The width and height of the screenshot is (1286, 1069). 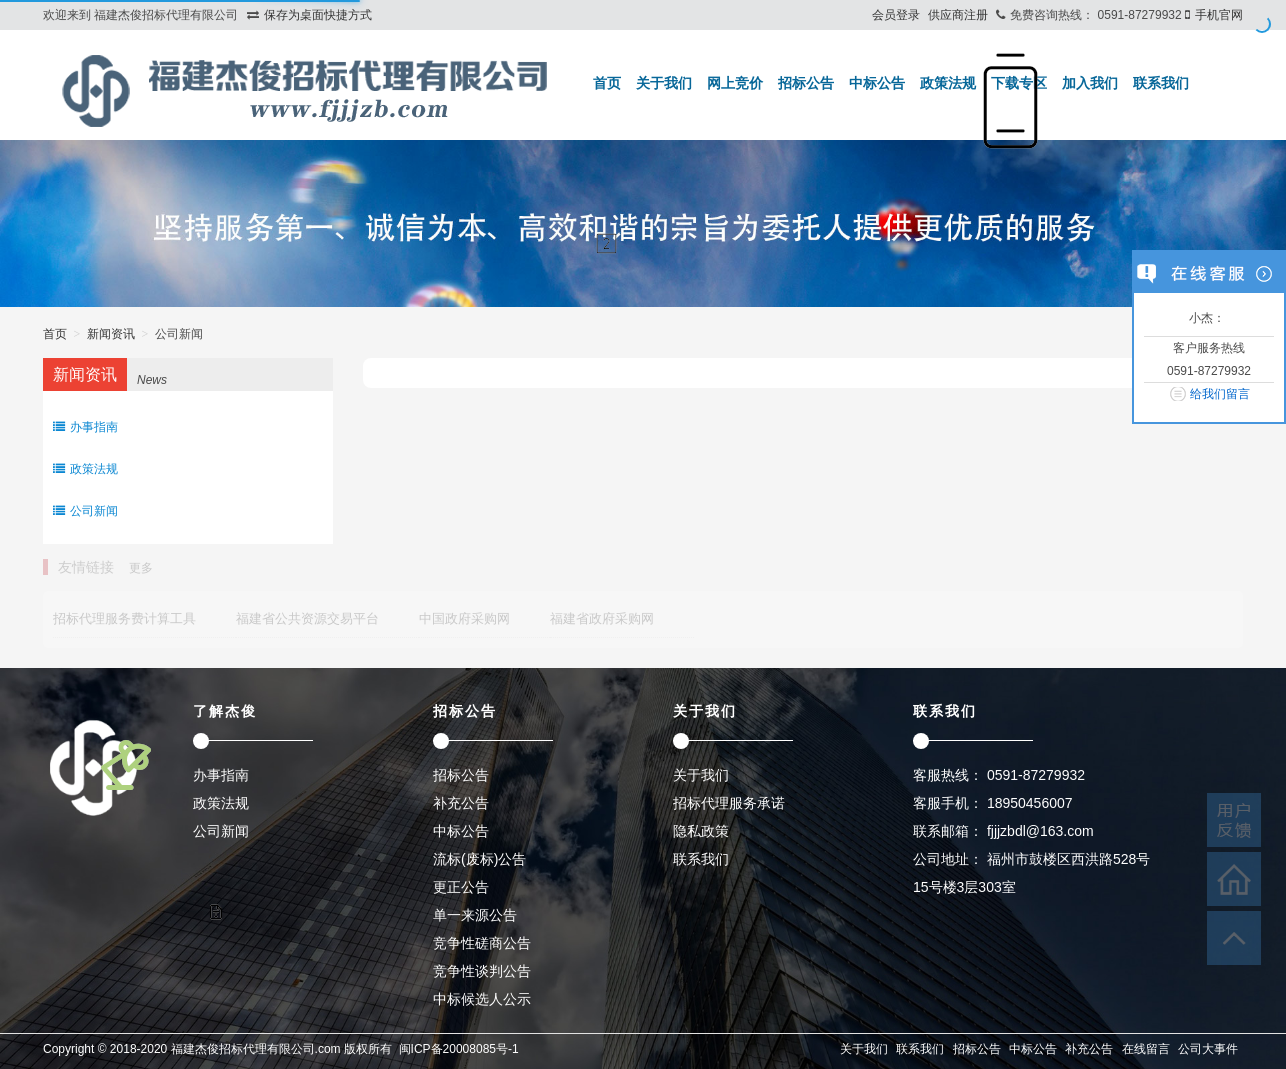 I want to click on open a text or typography file, so click(x=216, y=912).